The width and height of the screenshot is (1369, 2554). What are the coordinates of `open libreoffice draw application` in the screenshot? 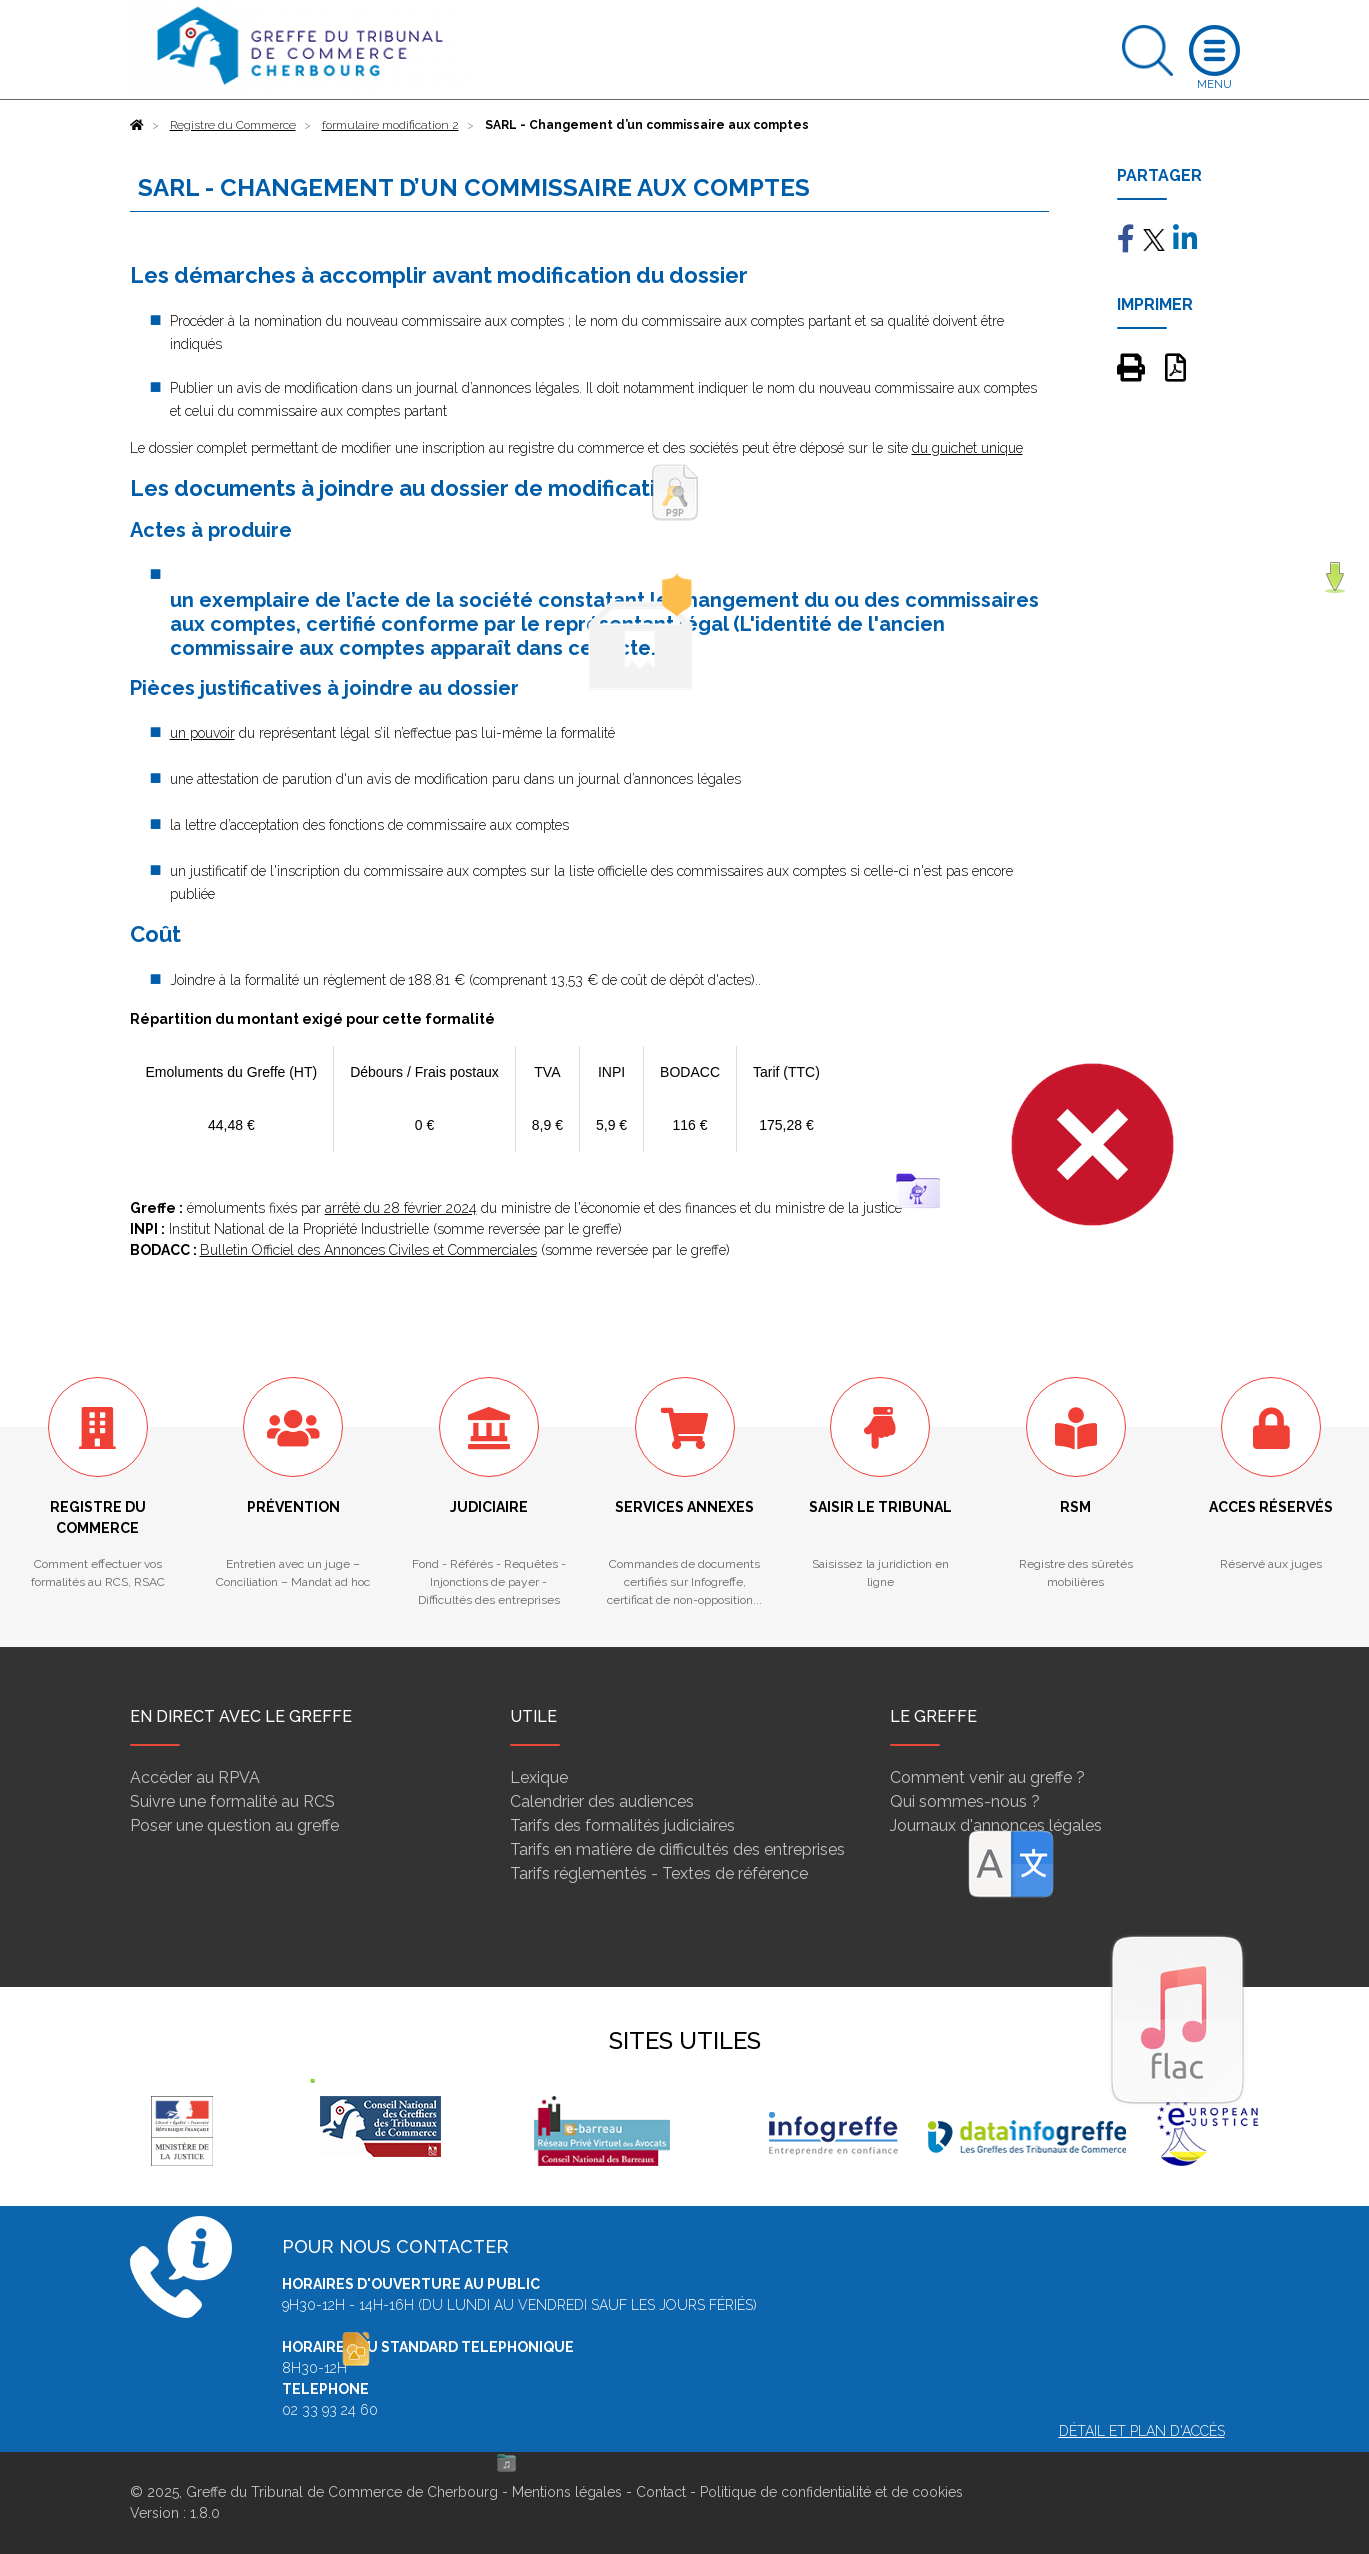 It's located at (356, 2349).